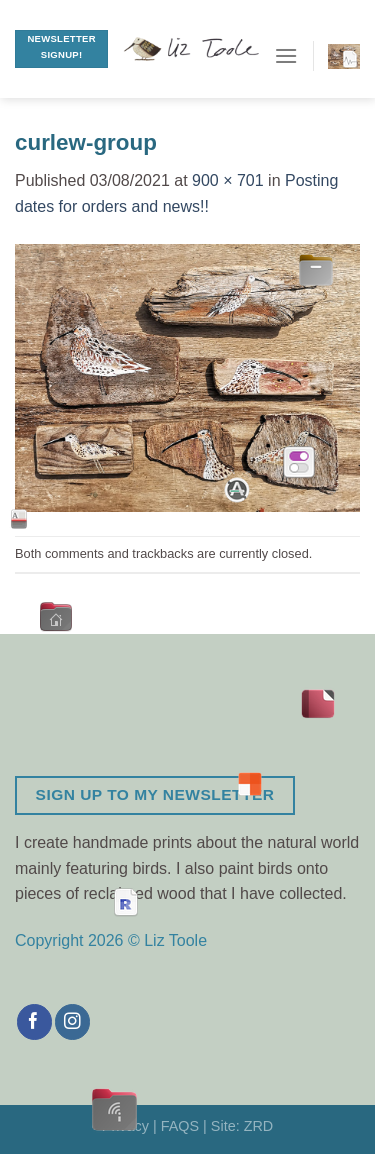 The height and width of the screenshot is (1154, 375). I want to click on switch to the bottom-left workspace, so click(250, 784).